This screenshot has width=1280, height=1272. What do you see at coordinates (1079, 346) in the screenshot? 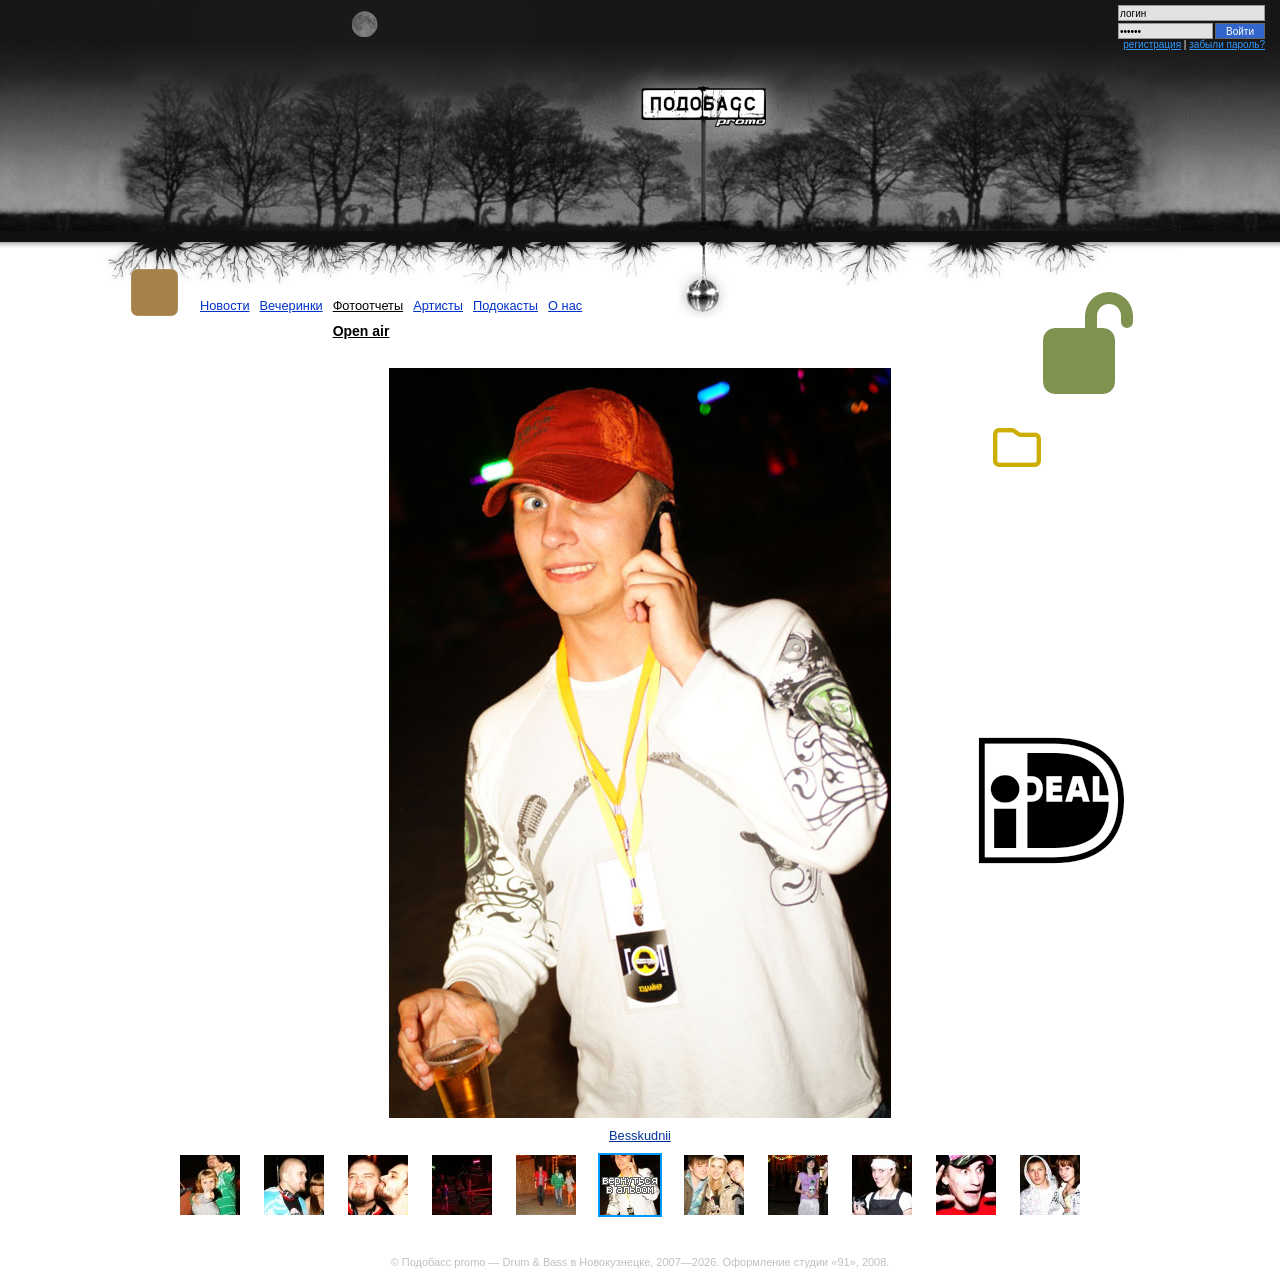
I see `unlock or access secured content` at bounding box center [1079, 346].